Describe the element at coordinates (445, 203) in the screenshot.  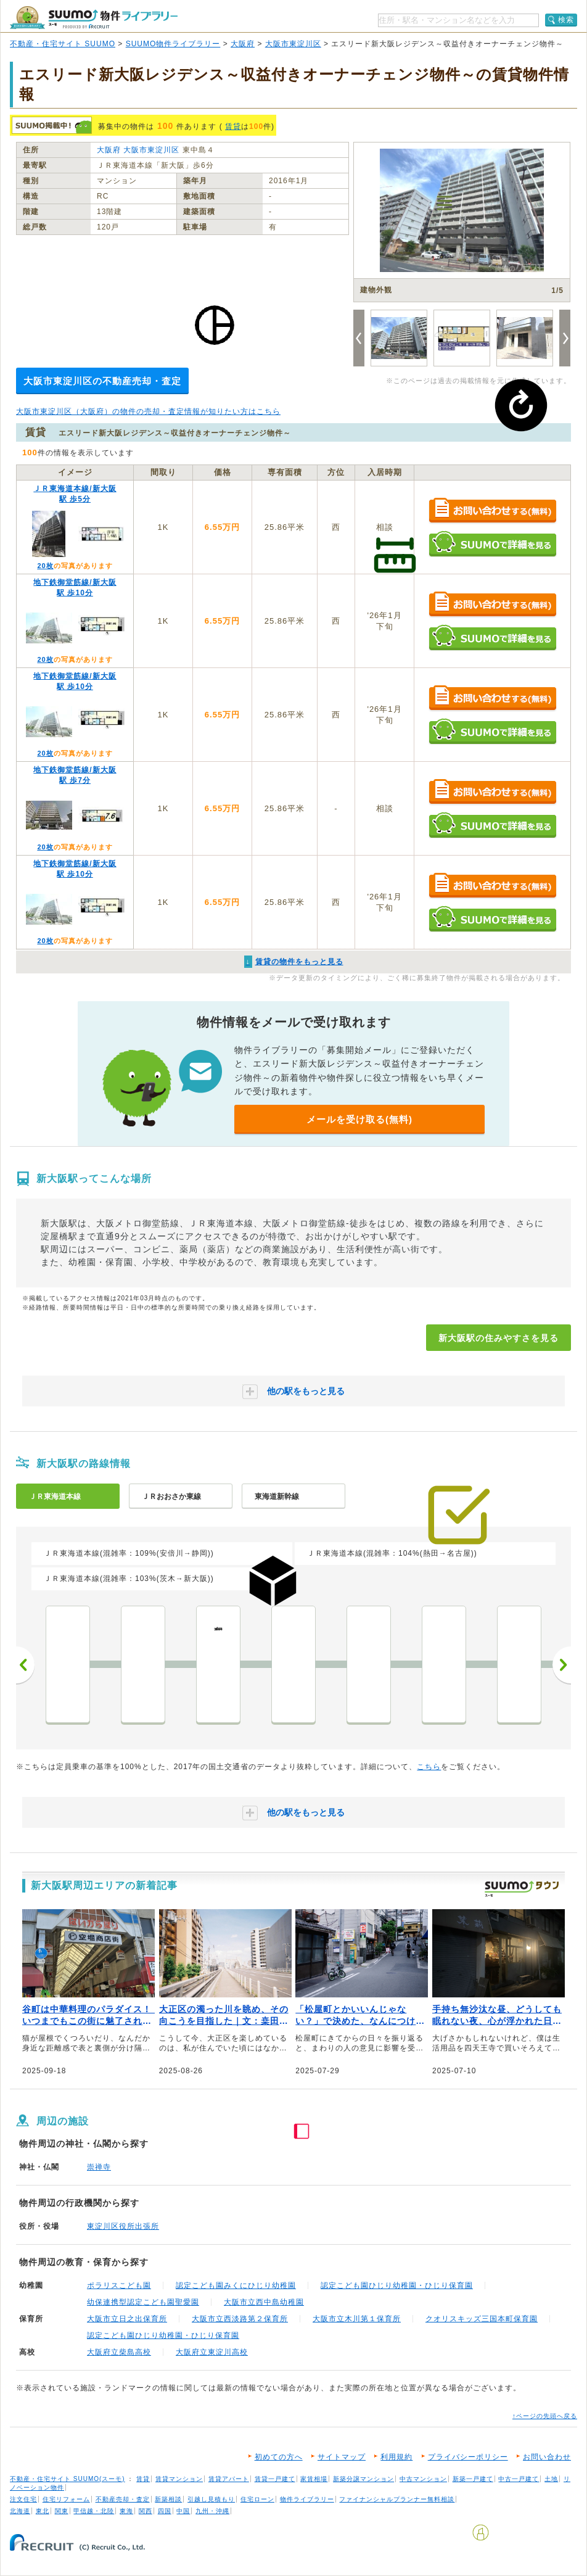
I see `open navigation menu` at that location.